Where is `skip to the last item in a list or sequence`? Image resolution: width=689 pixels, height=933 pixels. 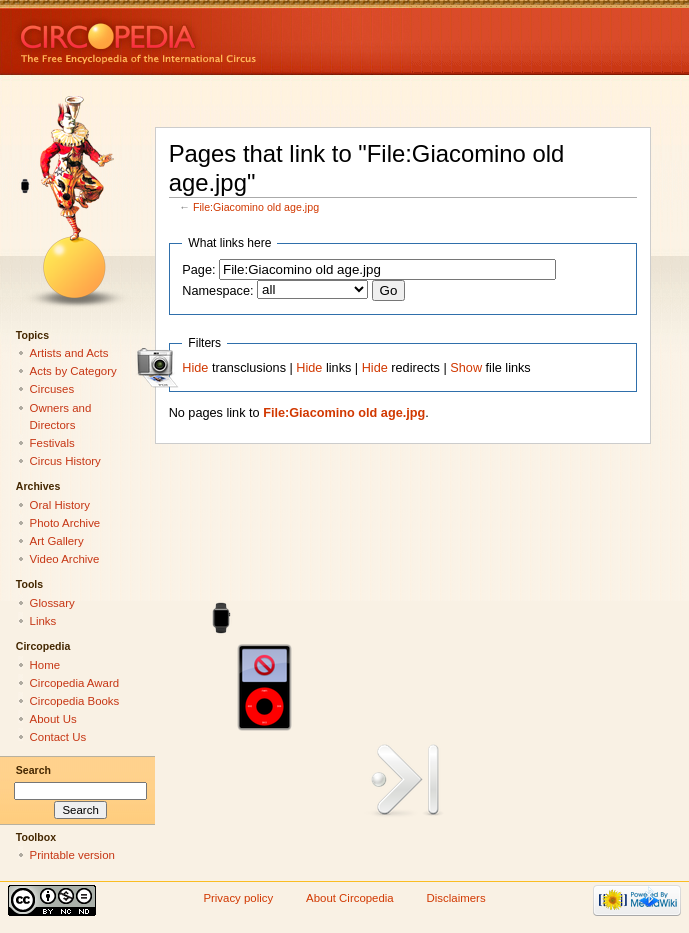
skip to the last item in a list or sequence is located at coordinates (406, 779).